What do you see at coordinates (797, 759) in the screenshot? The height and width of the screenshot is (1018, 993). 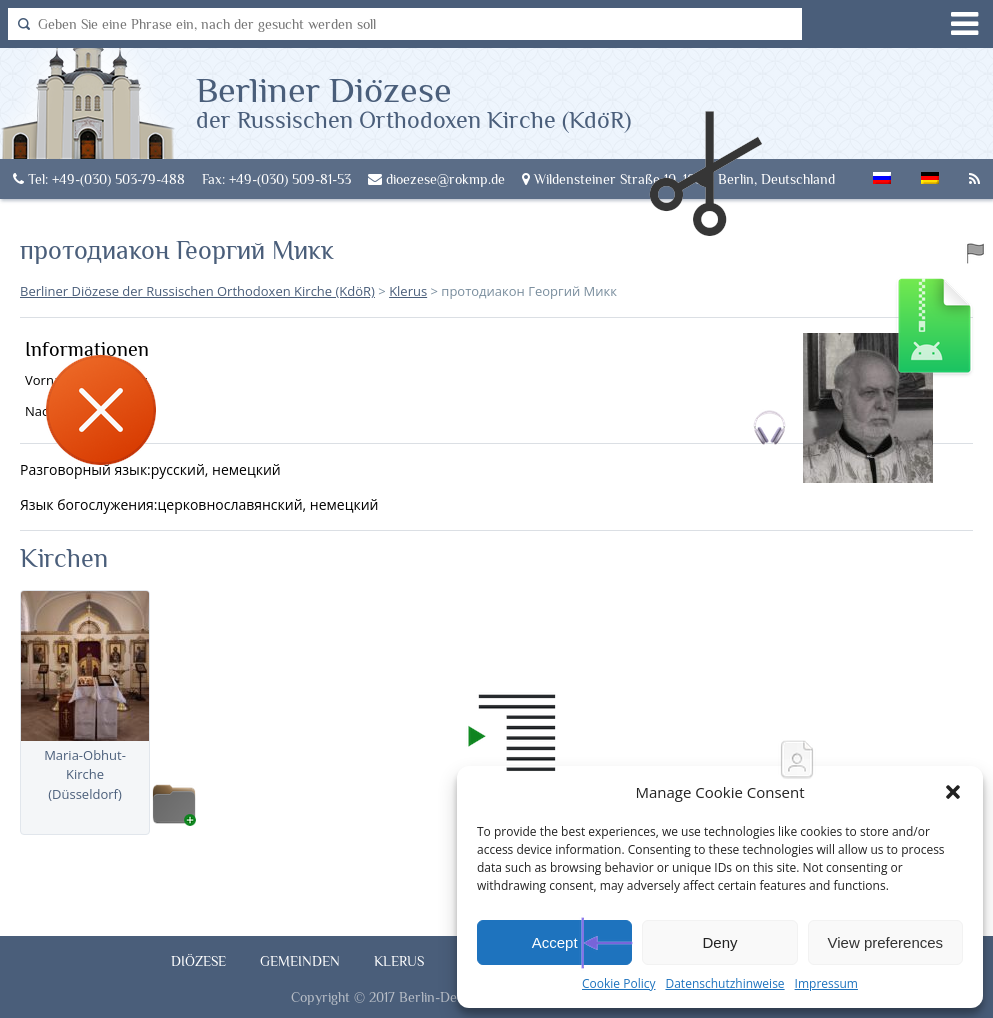 I see `credits or attribution file` at bounding box center [797, 759].